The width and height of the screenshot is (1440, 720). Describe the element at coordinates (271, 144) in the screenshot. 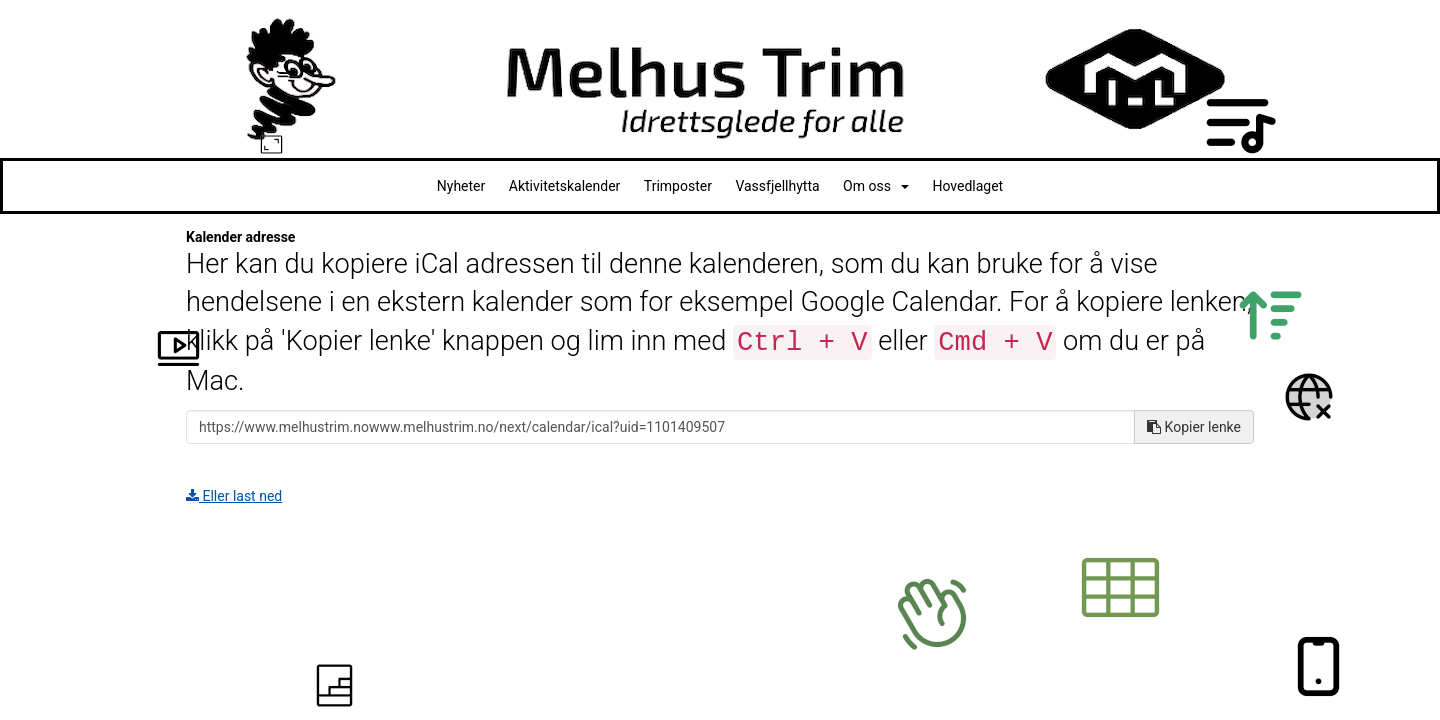

I see `enter fullscreen mode` at that location.